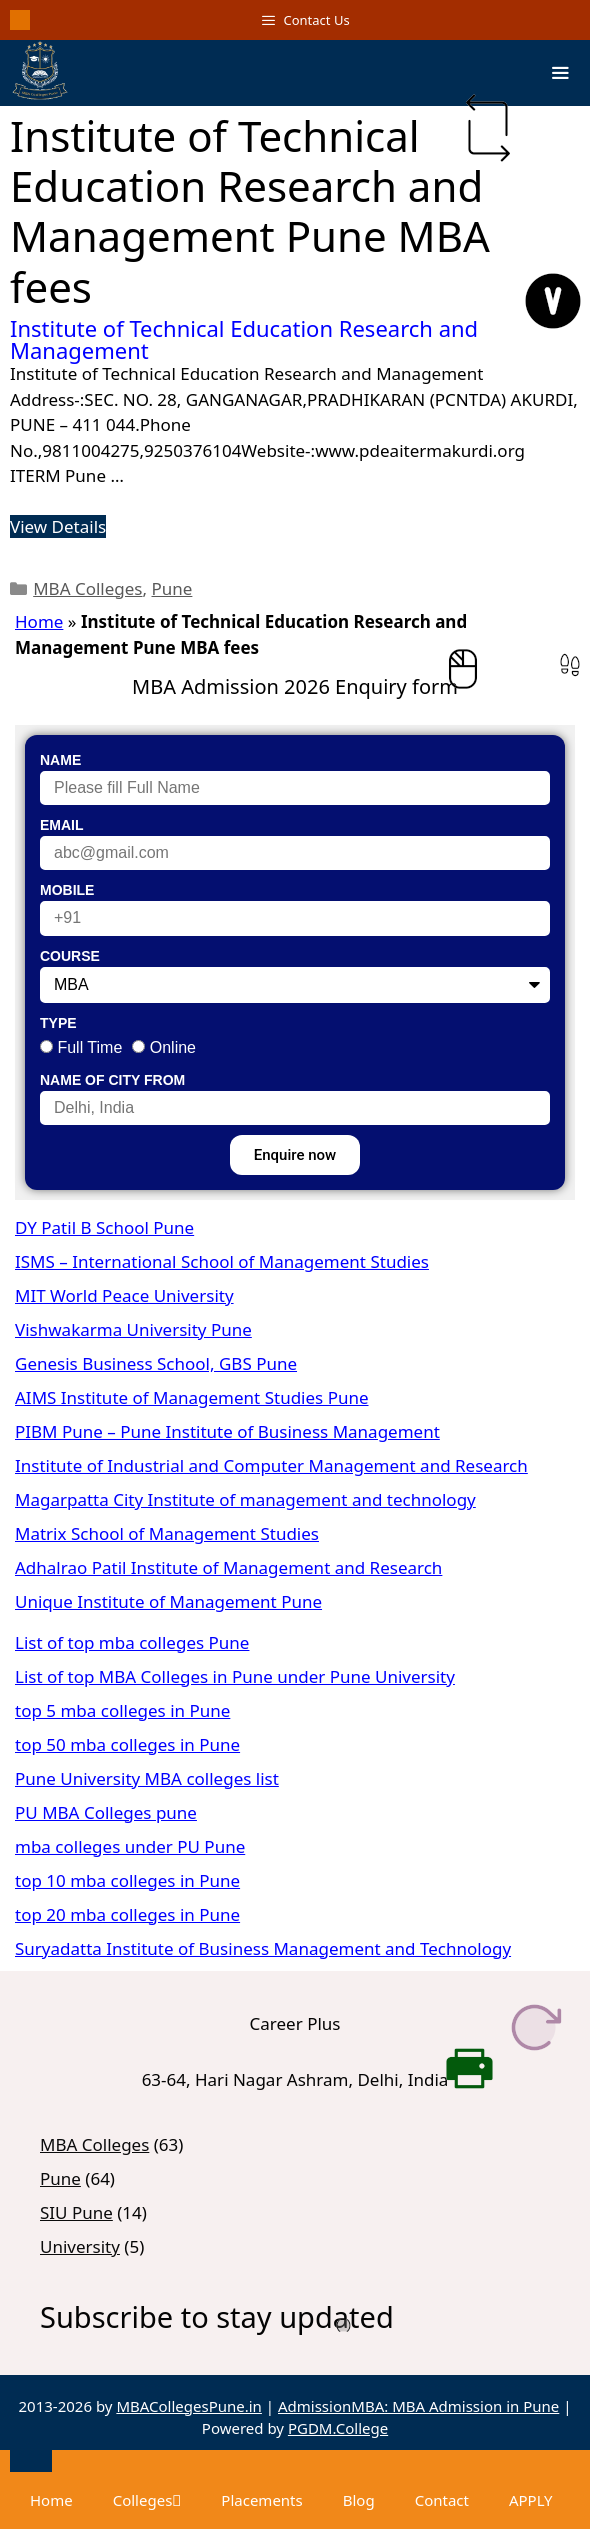  What do you see at coordinates (469, 2068) in the screenshot?
I see `print the current document` at bounding box center [469, 2068].